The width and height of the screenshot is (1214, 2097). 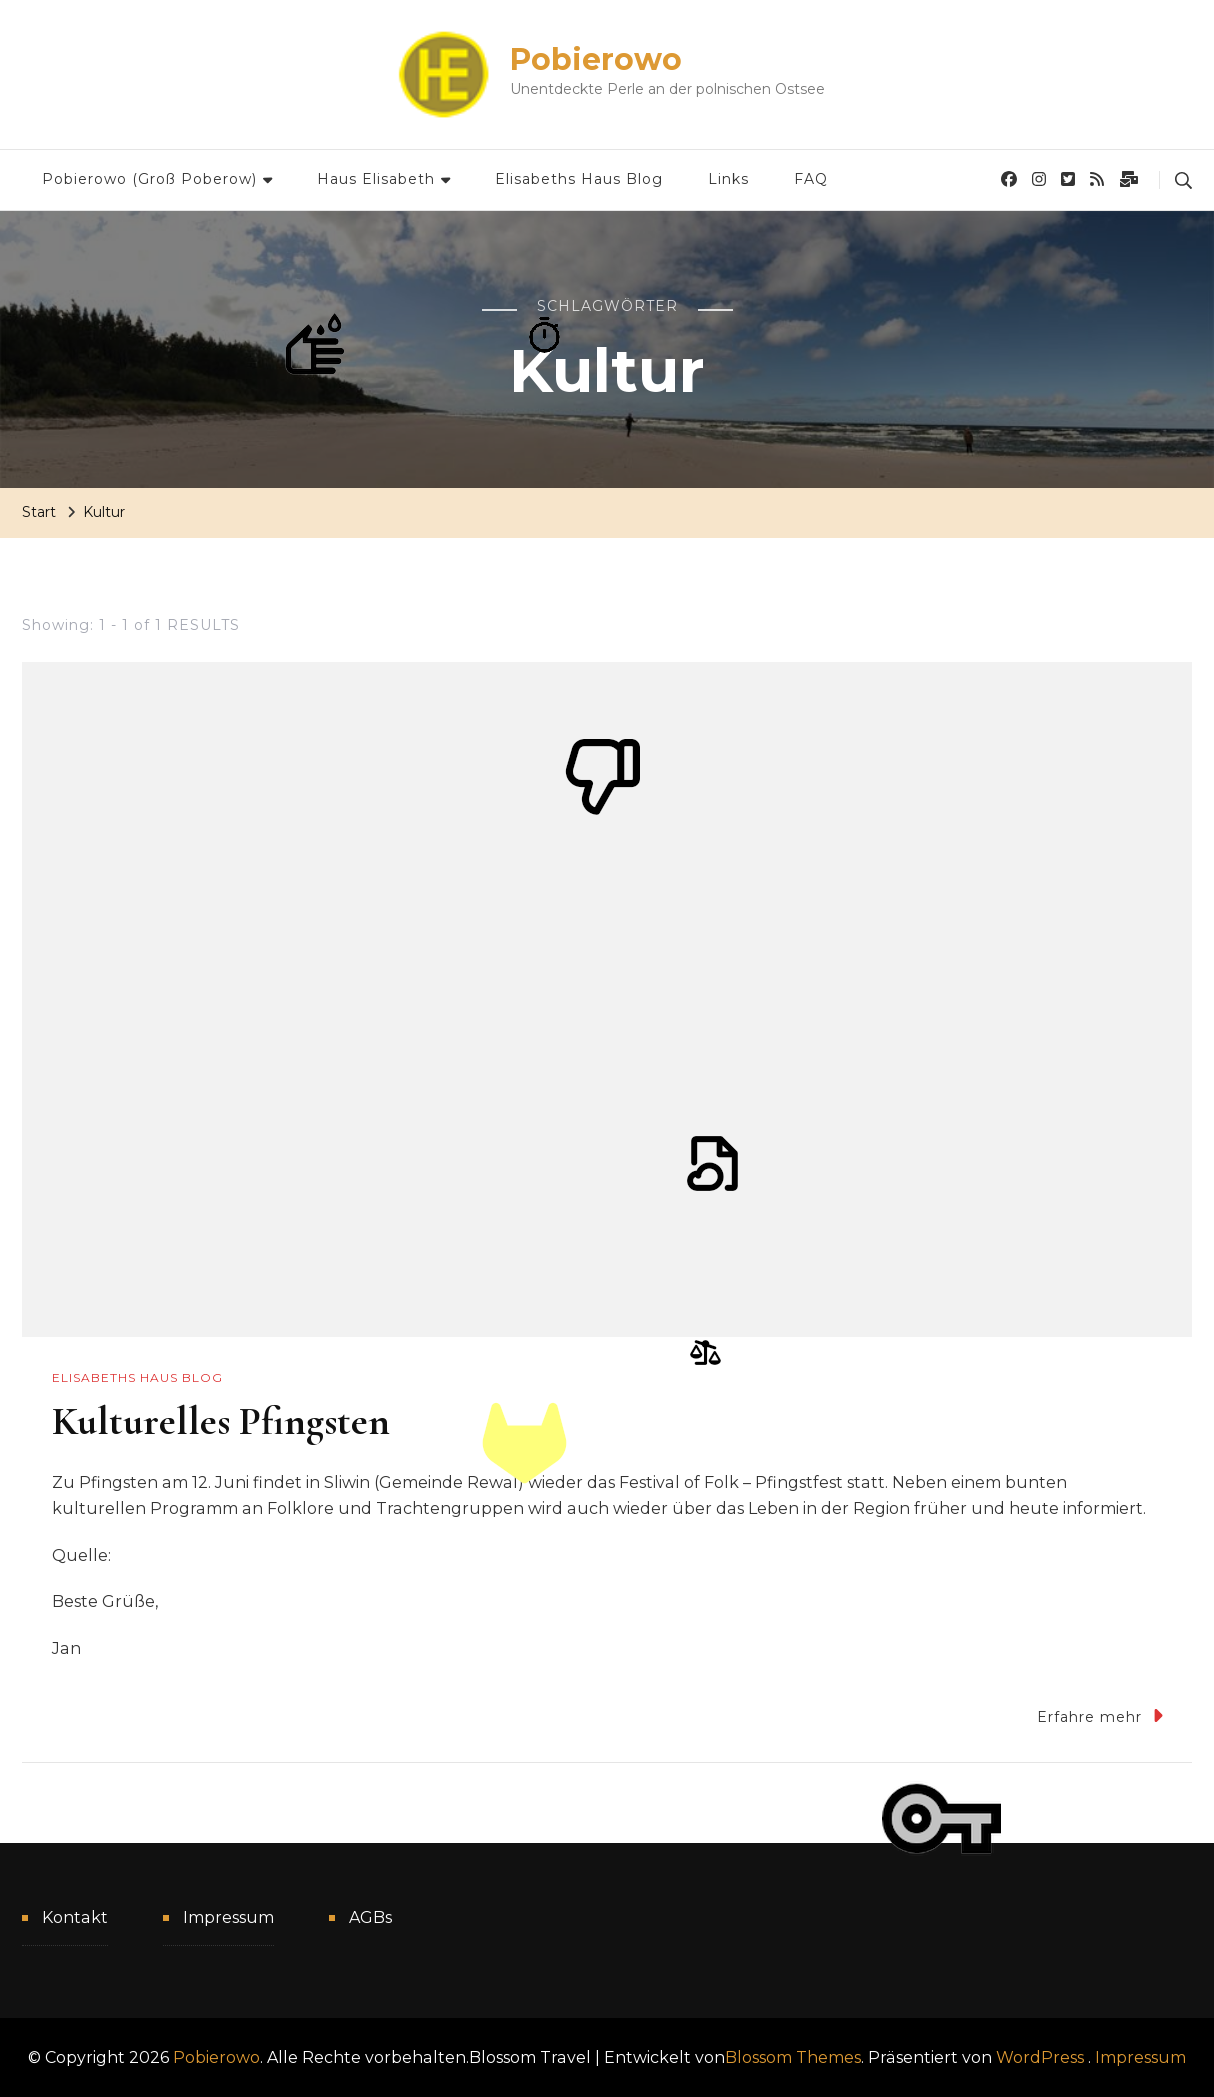 What do you see at coordinates (714, 1163) in the screenshot?
I see `access cloud-stored files` at bounding box center [714, 1163].